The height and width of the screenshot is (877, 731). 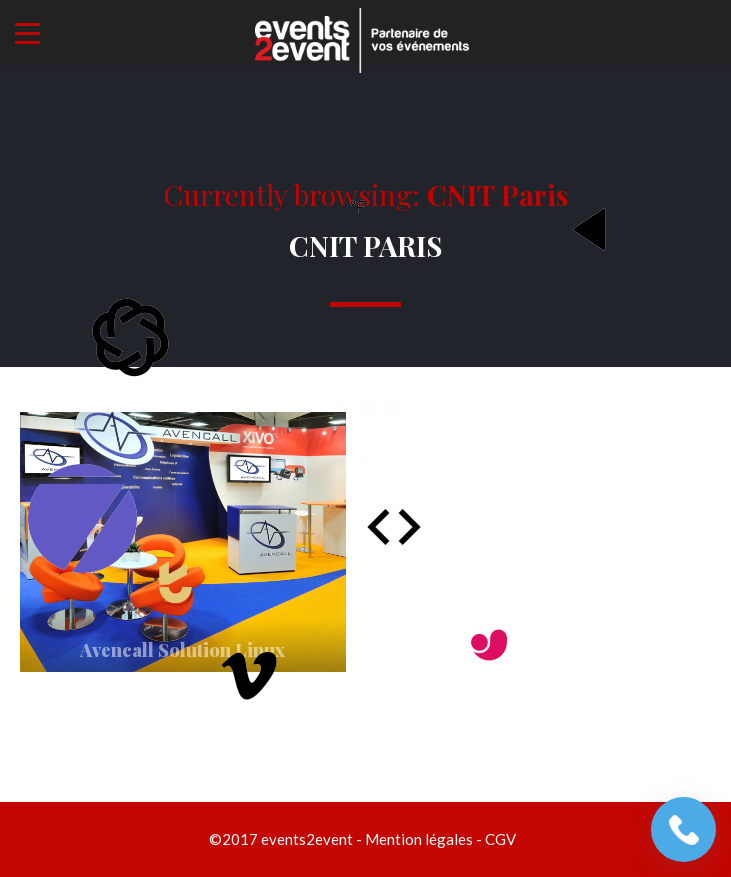 I want to click on indicates temperature displayed in fahrenheit, so click(x=358, y=206).